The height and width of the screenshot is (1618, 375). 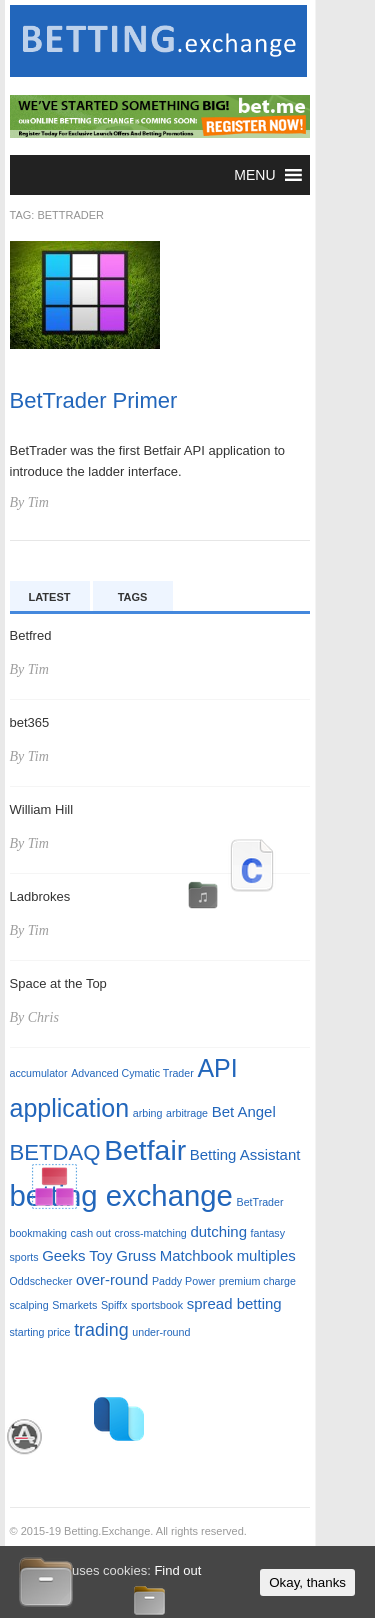 What do you see at coordinates (149, 1600) in the screenshot?
I see `open the file manager application` at bounding box center [149, 1600].